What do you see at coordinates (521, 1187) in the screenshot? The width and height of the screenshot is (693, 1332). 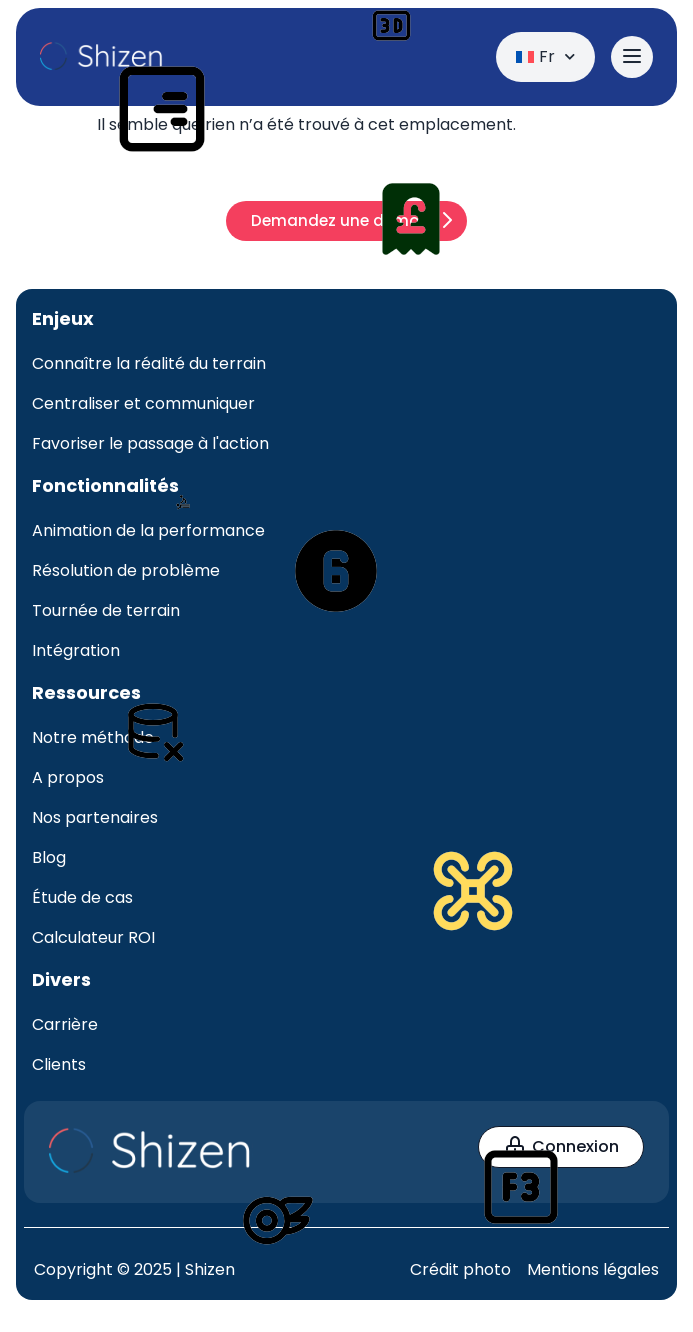 I see `press F3 keyboard shortcut` at bounding box center [521, 1187].